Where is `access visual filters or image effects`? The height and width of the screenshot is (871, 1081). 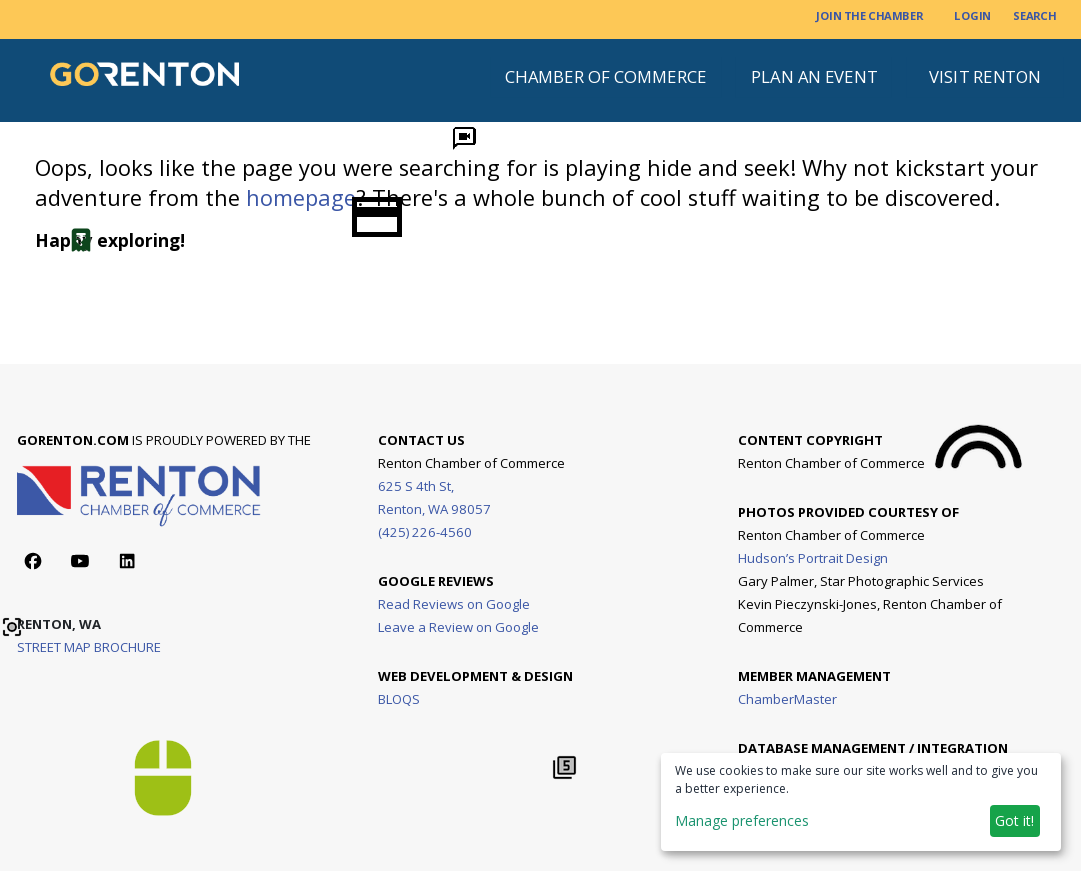
access visual filters or image effects is located at coordinates (978, 448).